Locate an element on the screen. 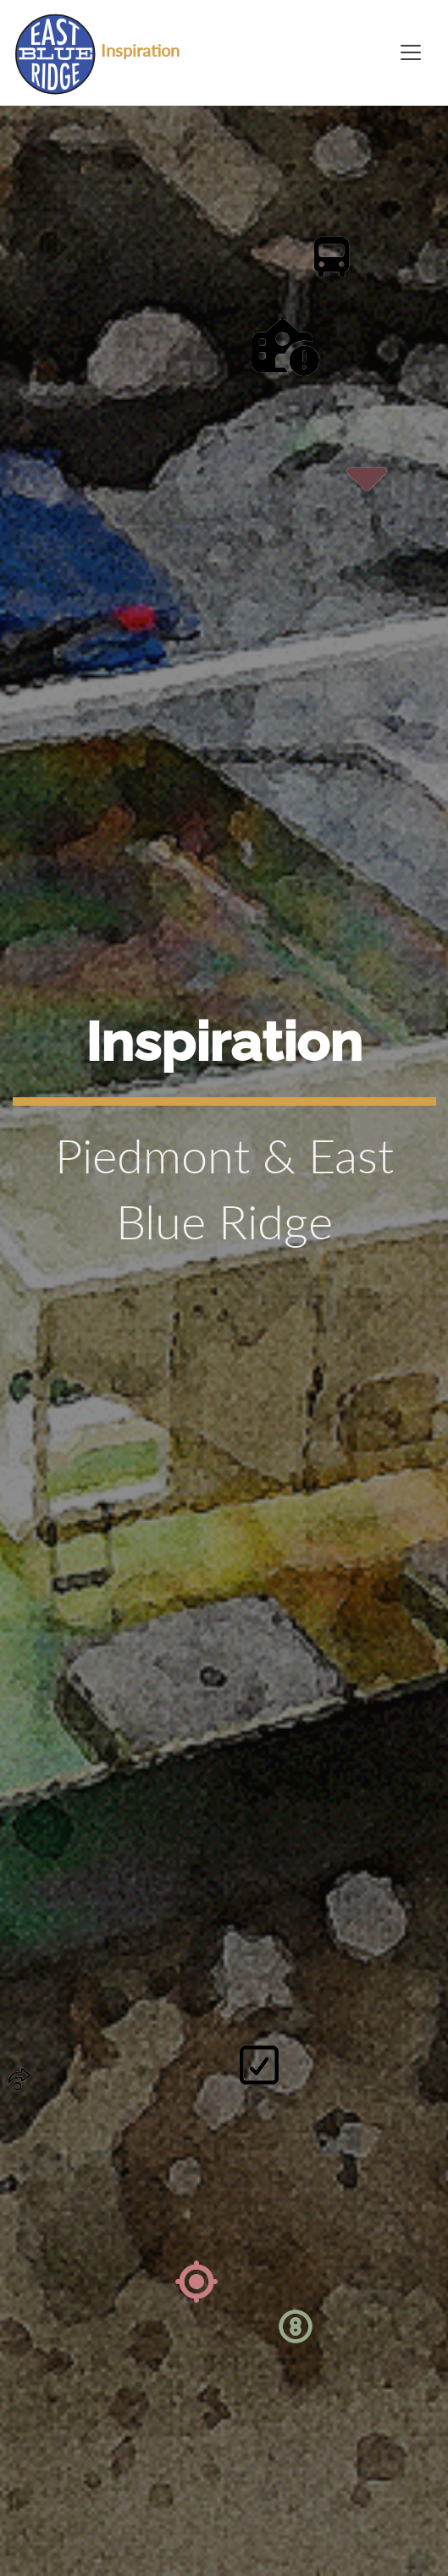 This screenshot has height=2576, width=448. view bus routes or schedules is located at coordinates (331, 256).